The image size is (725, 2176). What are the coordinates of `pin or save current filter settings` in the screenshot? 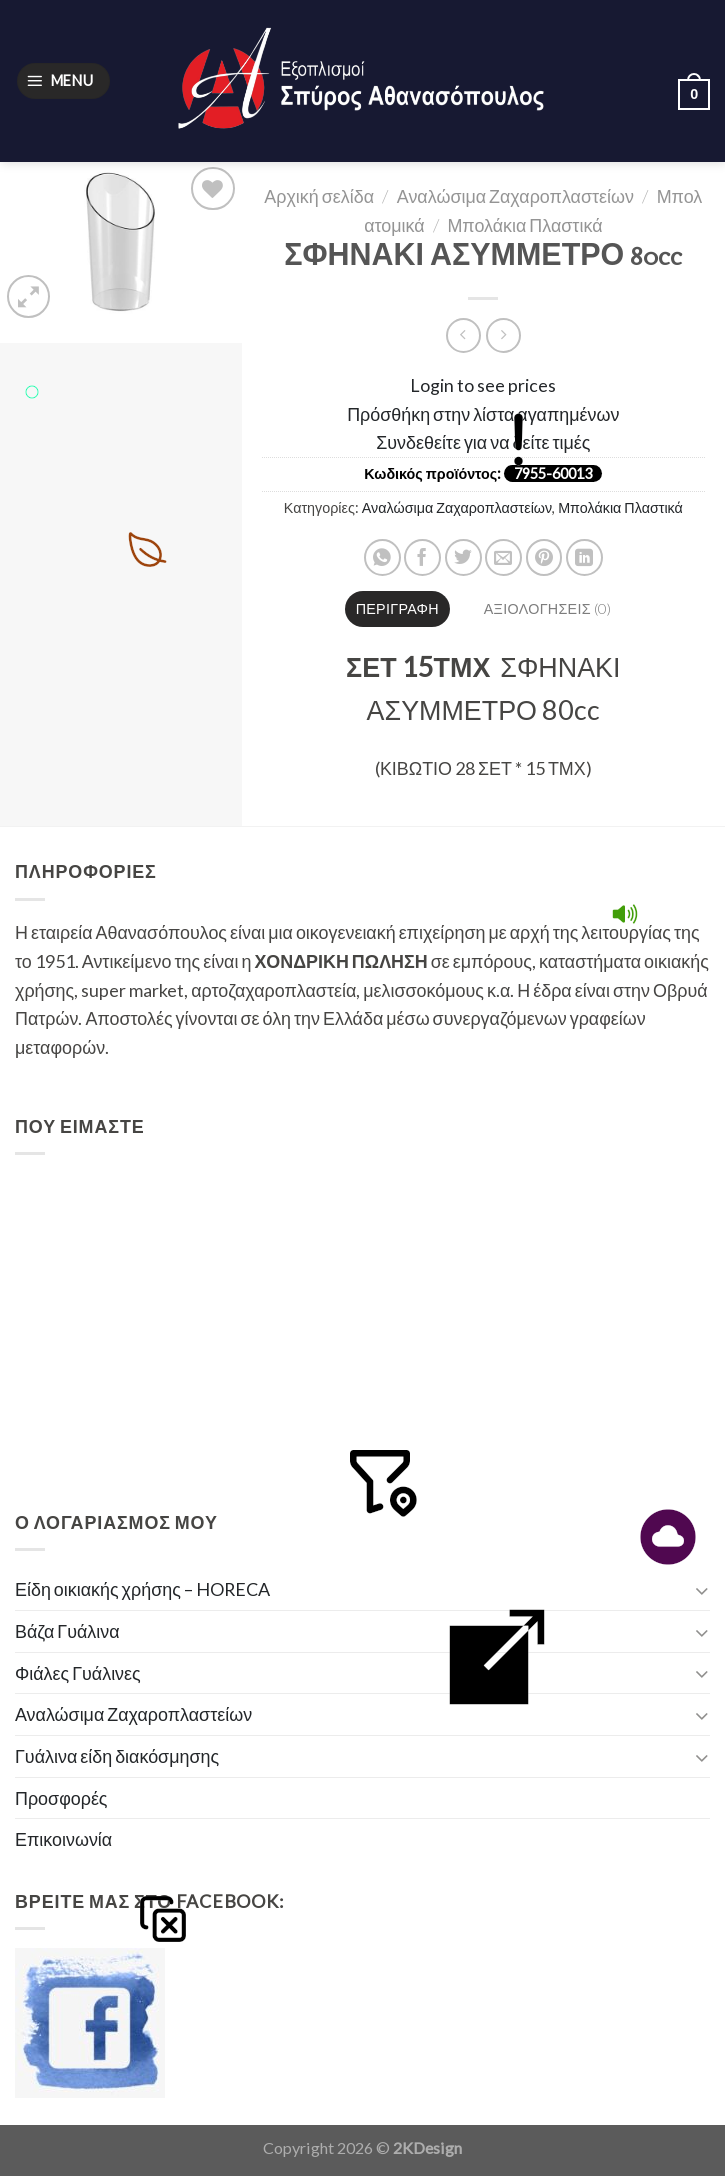 It's located at (380, 1480).